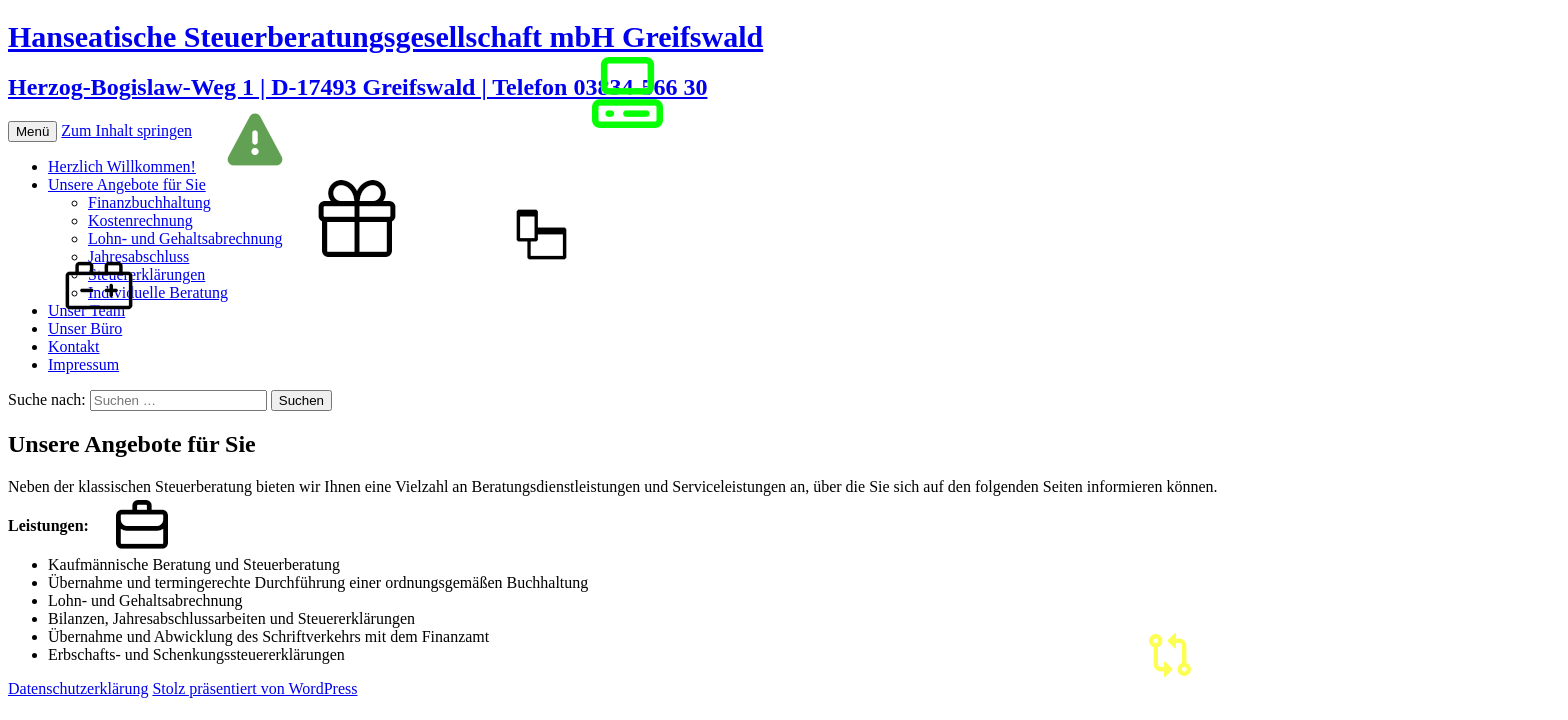 The height and width of the screenshot is (720, 1568). I want to click on access work or business-related content, so click(142, 526).